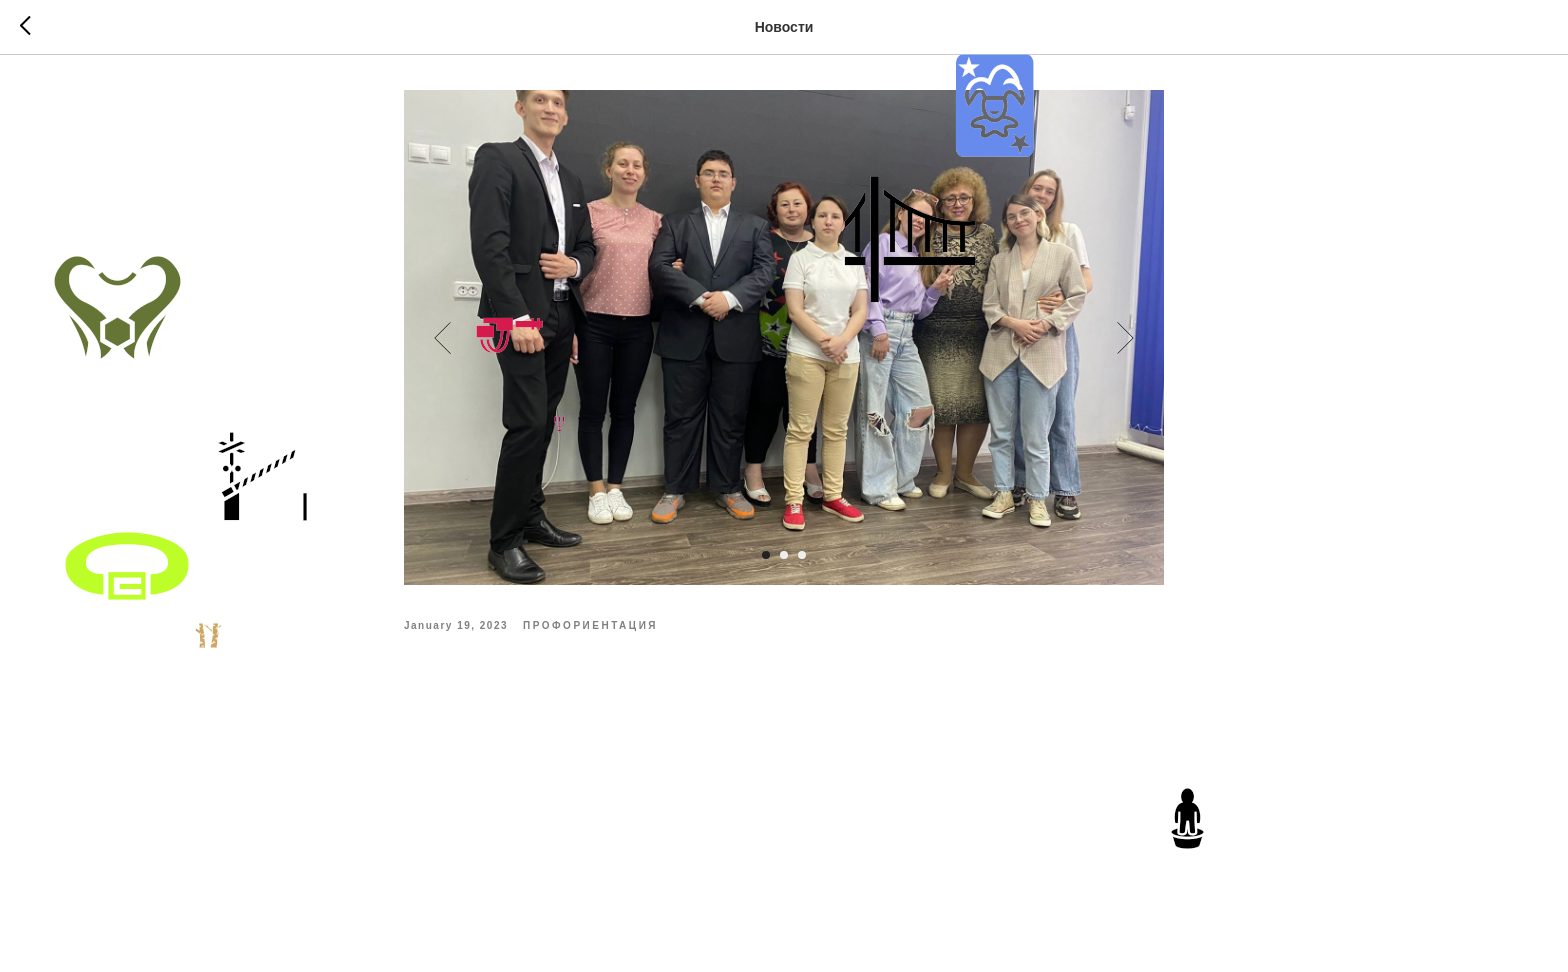 The width and height of the screenshot is (1568, 972). What do you see at coordinates (127, 566) in the screenshot?
I see `equip or manage belt accessory` at bounding box center [127, 566].